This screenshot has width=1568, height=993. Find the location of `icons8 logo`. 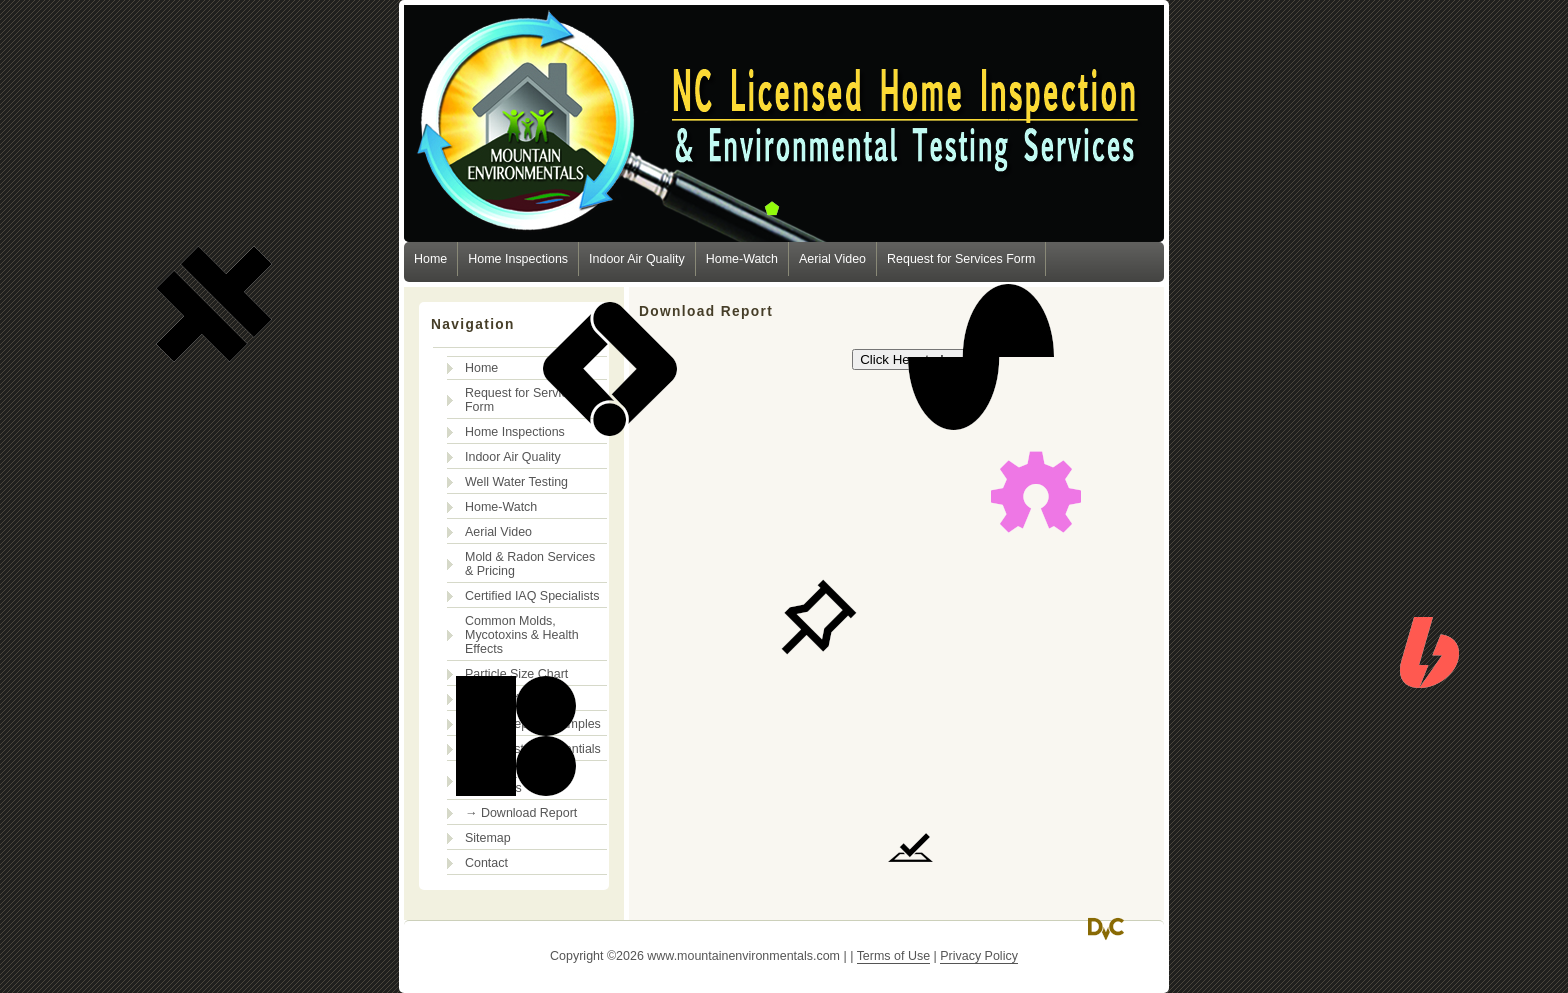

icons8 logo is located at coordinates (516, 736).